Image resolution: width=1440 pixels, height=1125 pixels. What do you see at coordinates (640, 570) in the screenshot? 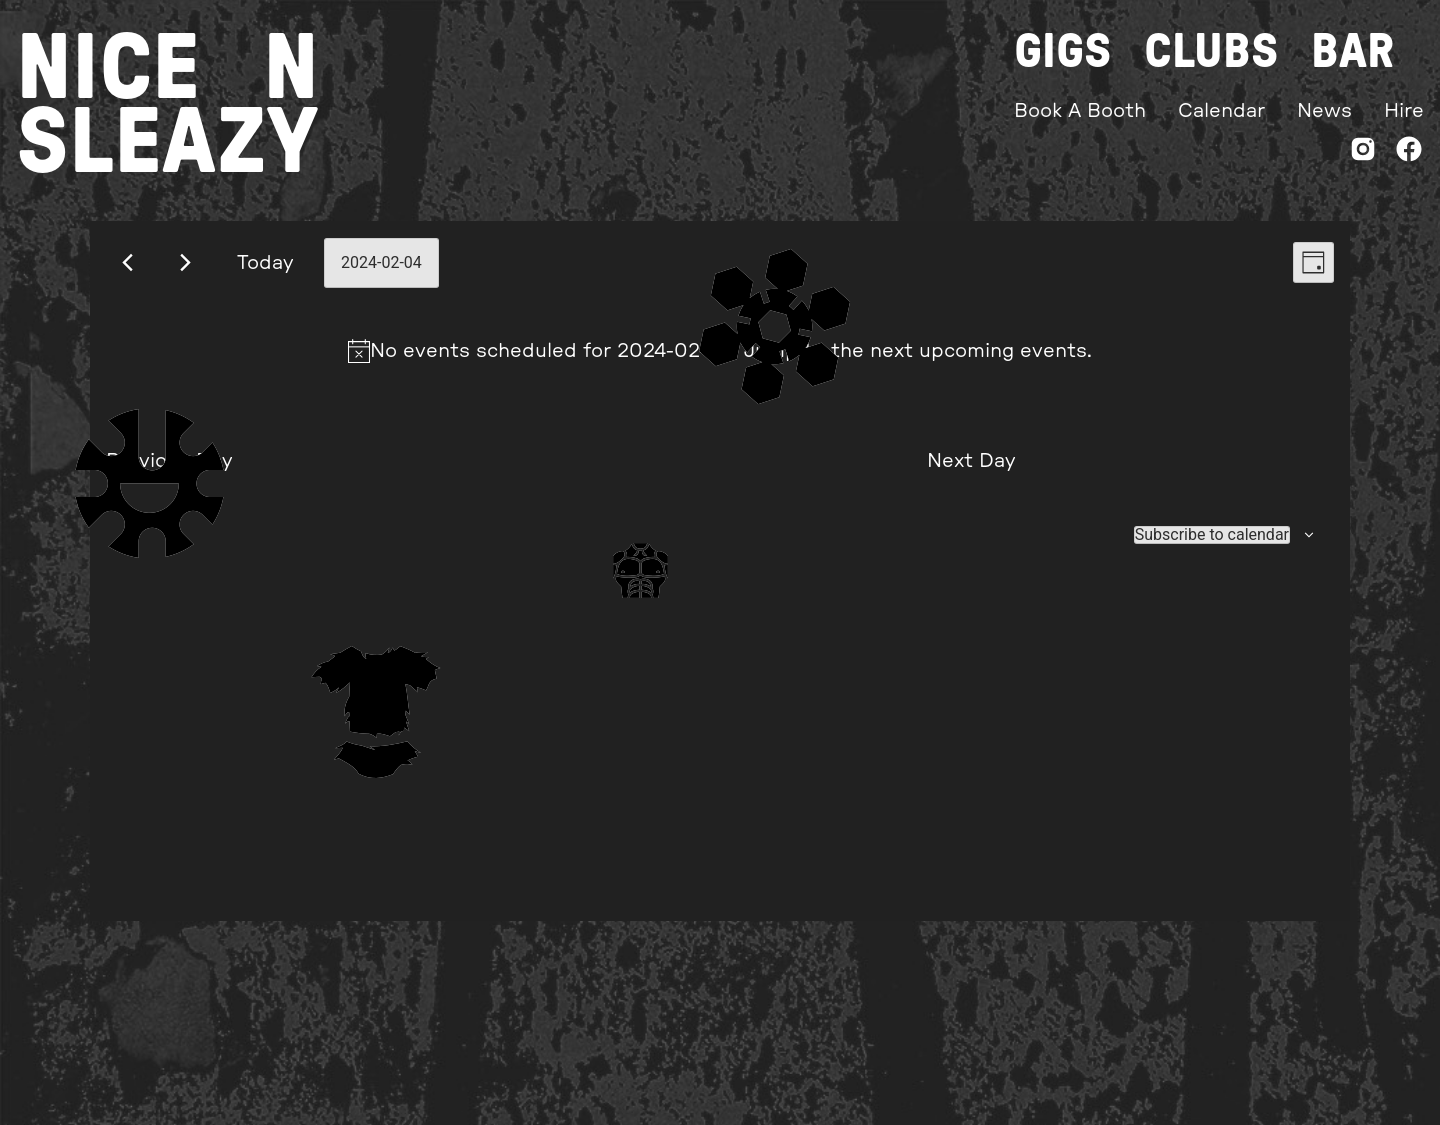
I see `view fitness or strength stats` at bounding box center [640, 570].